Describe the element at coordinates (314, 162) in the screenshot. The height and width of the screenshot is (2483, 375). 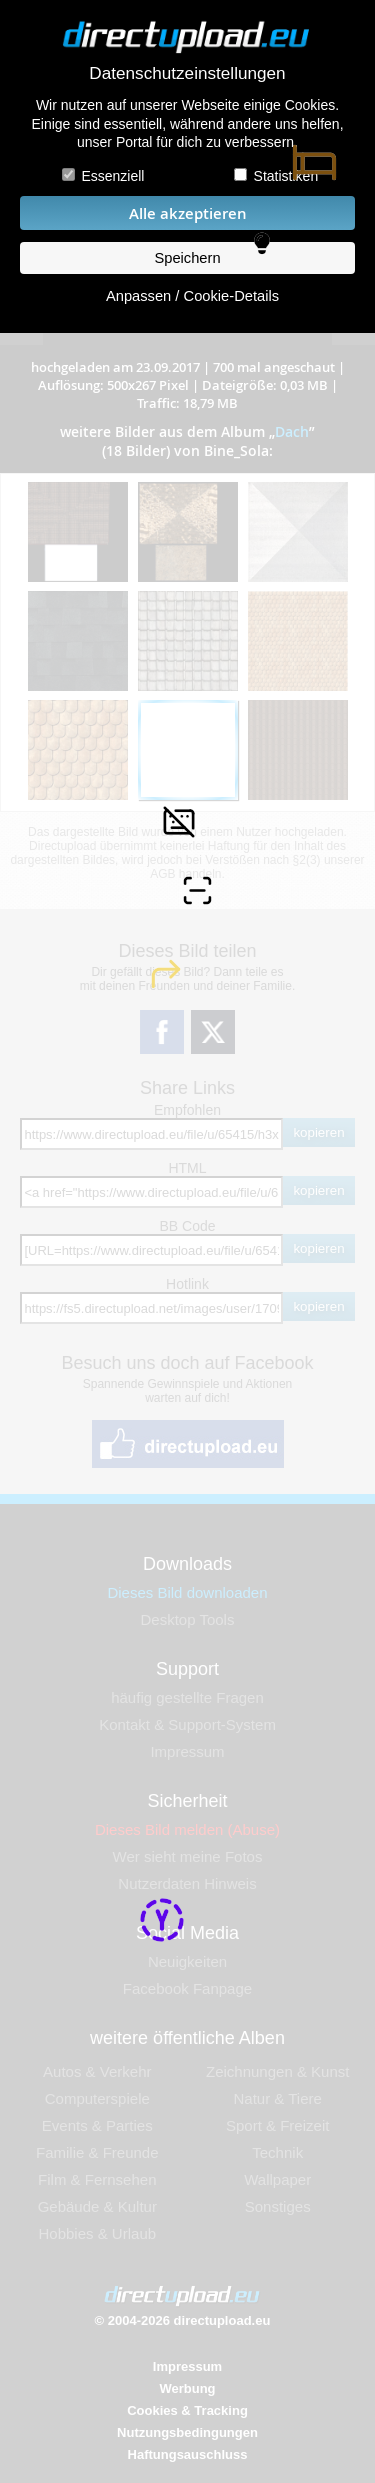
I see `view accommodation or hotel options` at that location.